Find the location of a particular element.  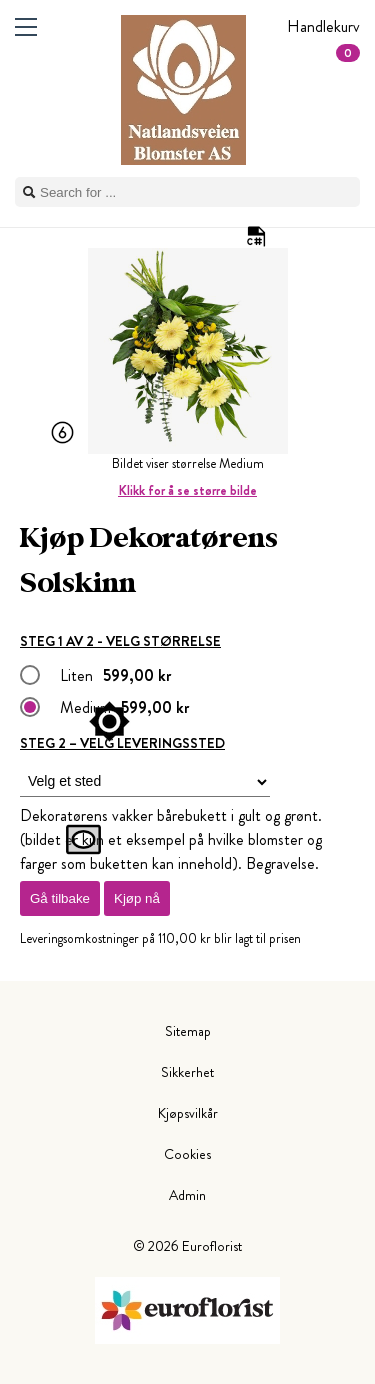

adjust screen brightness is located at coordinates (109, 721).